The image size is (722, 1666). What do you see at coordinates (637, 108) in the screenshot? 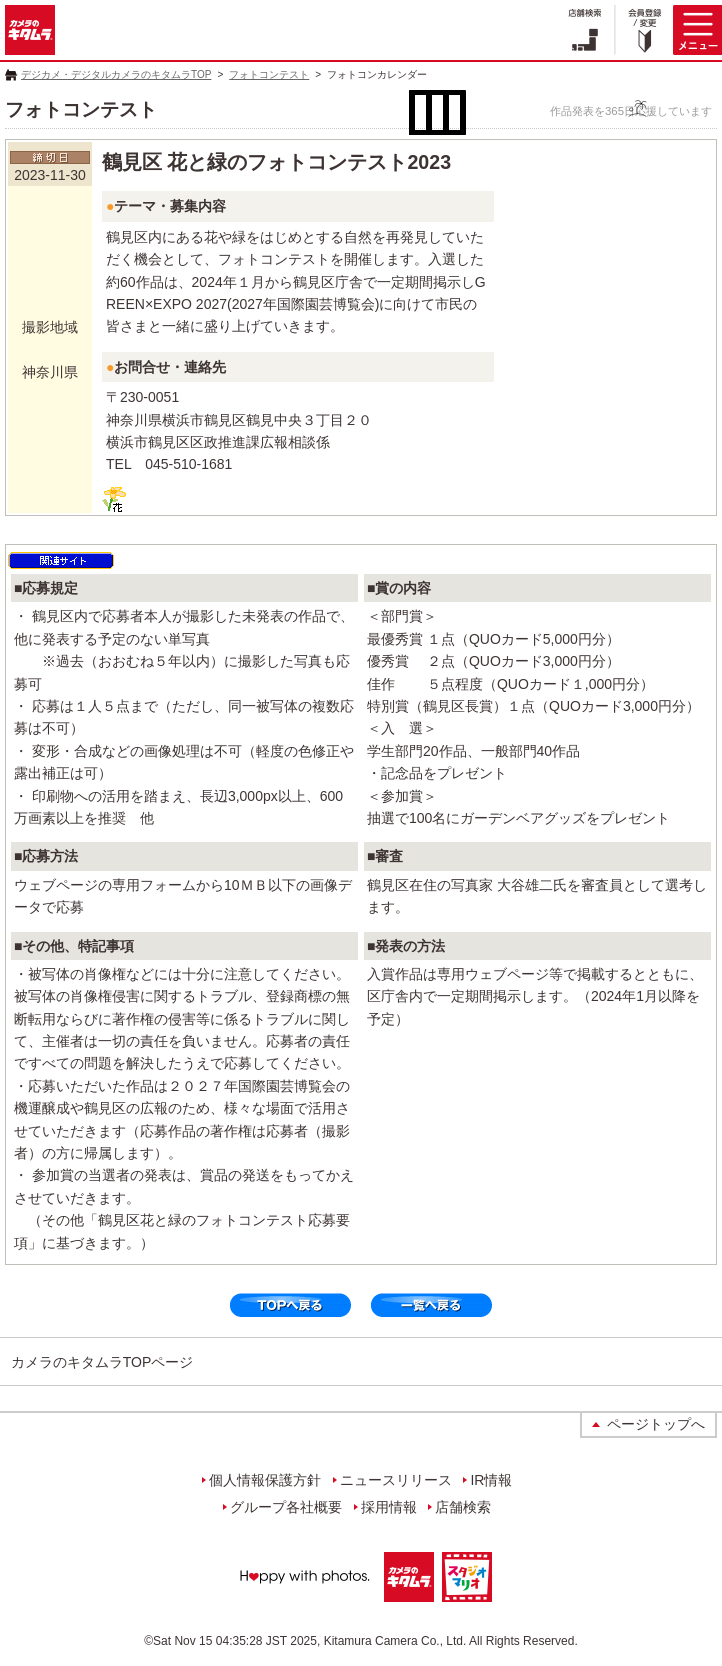
I see `vacation or travel mode` at bounding box center [637, 108].